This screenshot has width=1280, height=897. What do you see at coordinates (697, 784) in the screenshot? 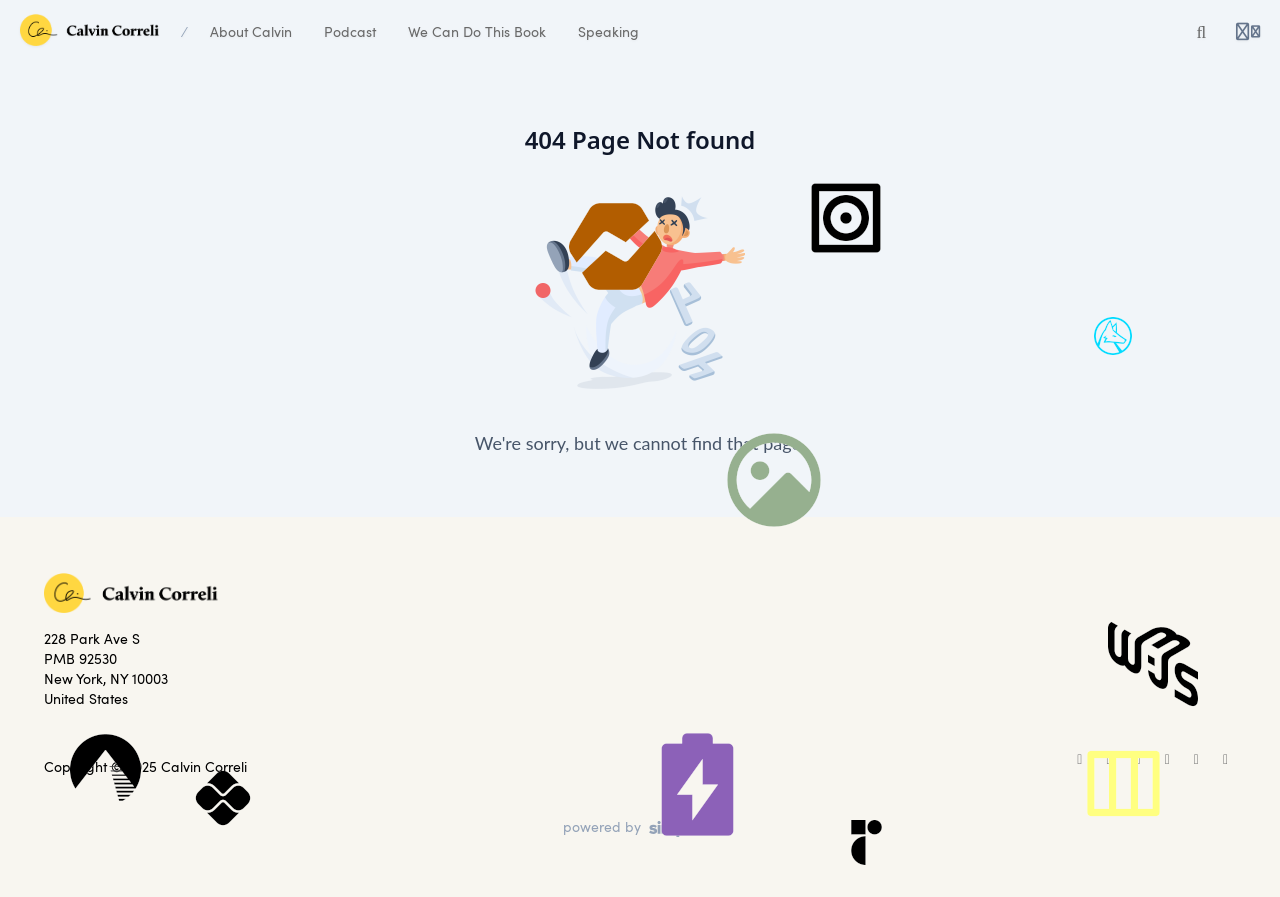
I see `battery charging status indicator` at bounding box center [697, 784].